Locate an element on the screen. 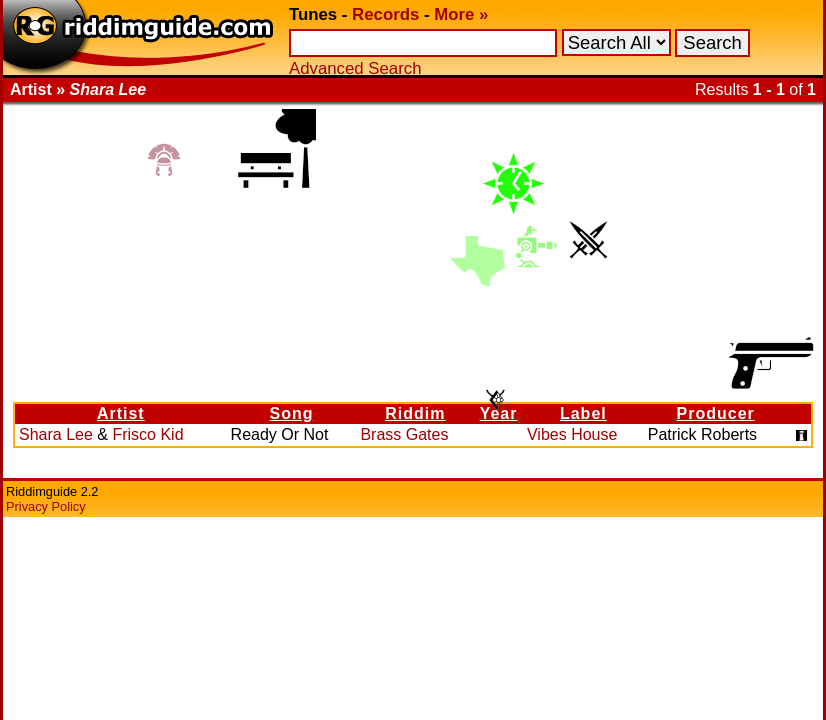  select automated turret weapon is located at coordinates (536, 246).